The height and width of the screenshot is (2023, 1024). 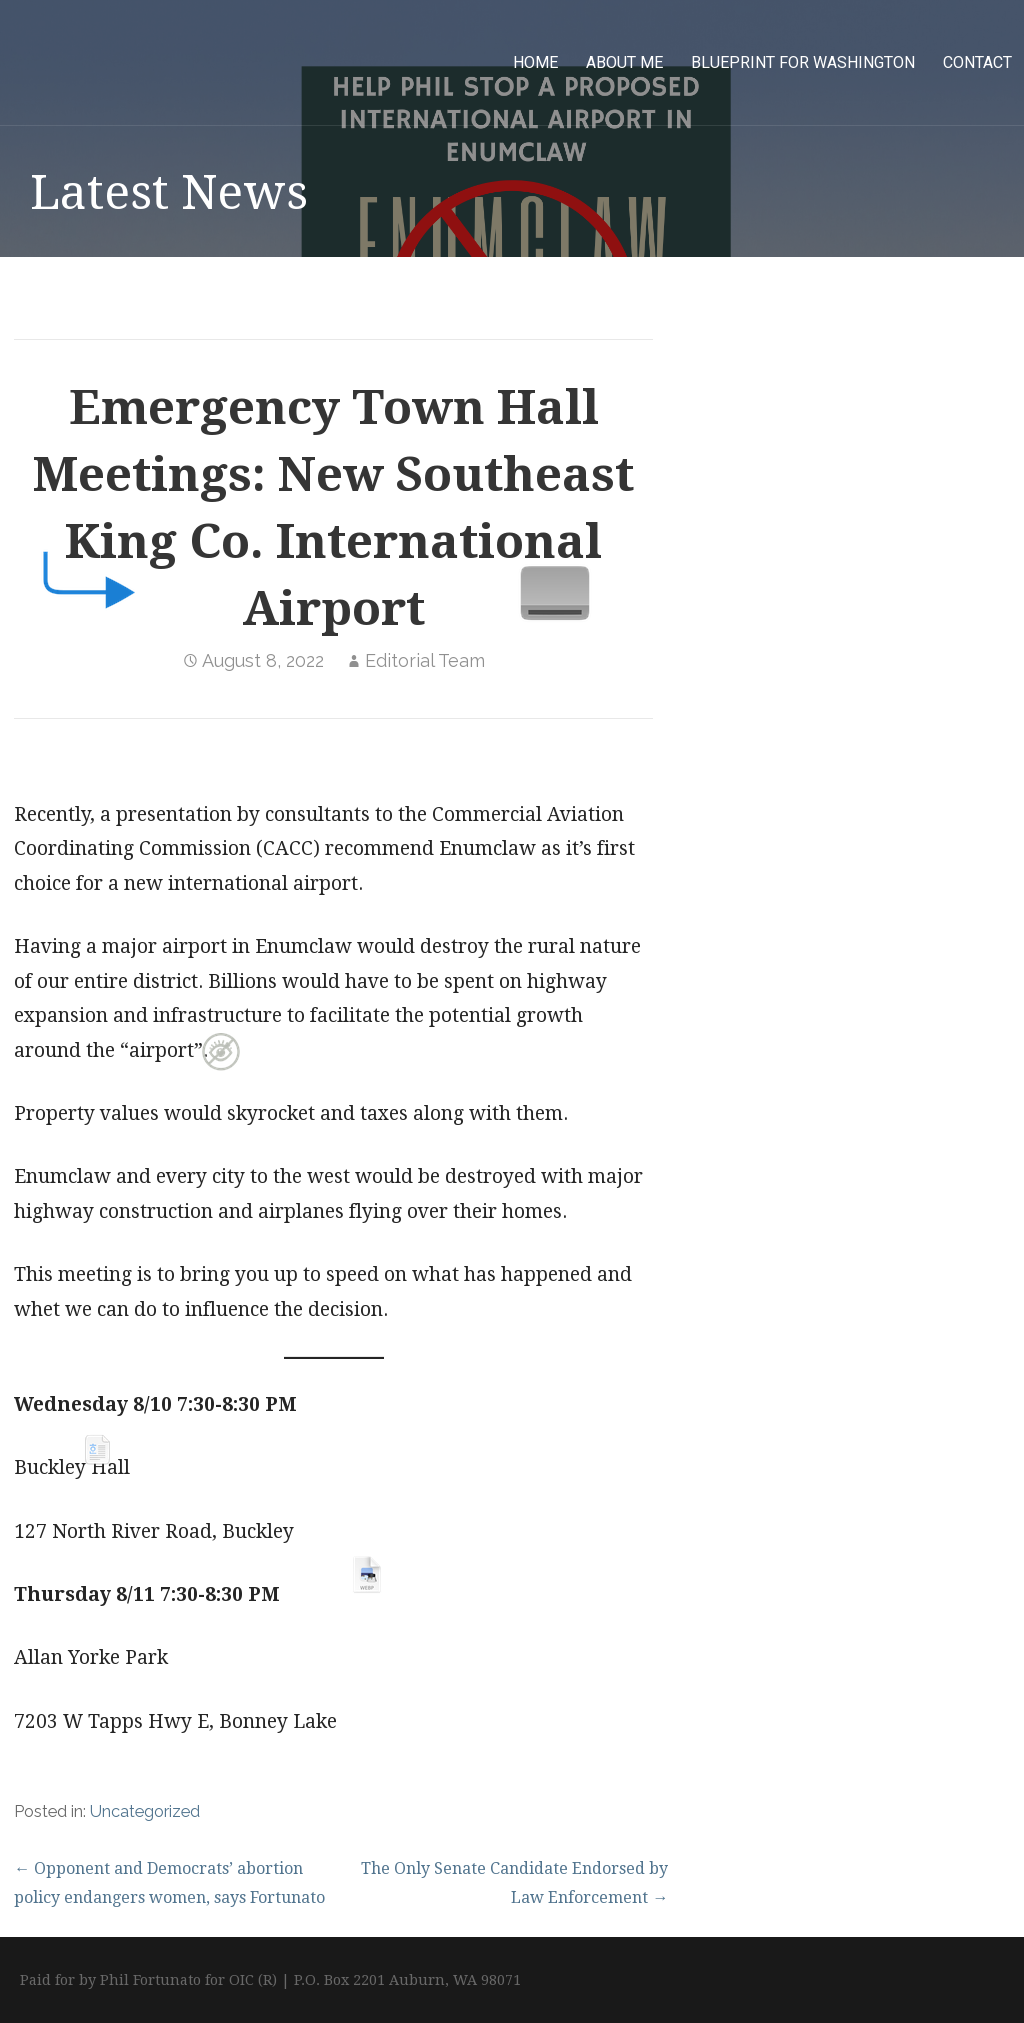 What do you see at coordinates (97, 1449) in the screenshot?
I see `open a Hangul Word Processor (.hwp) document` at bounding box center [97, 1449].